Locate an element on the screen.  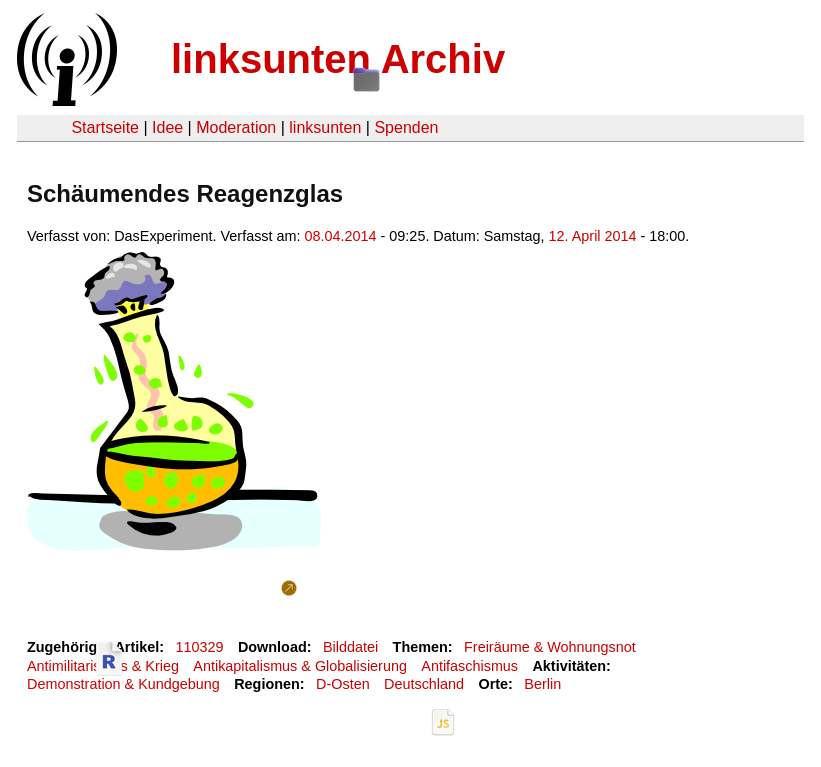
open a folder or directory is located at coordinates (366, 79).